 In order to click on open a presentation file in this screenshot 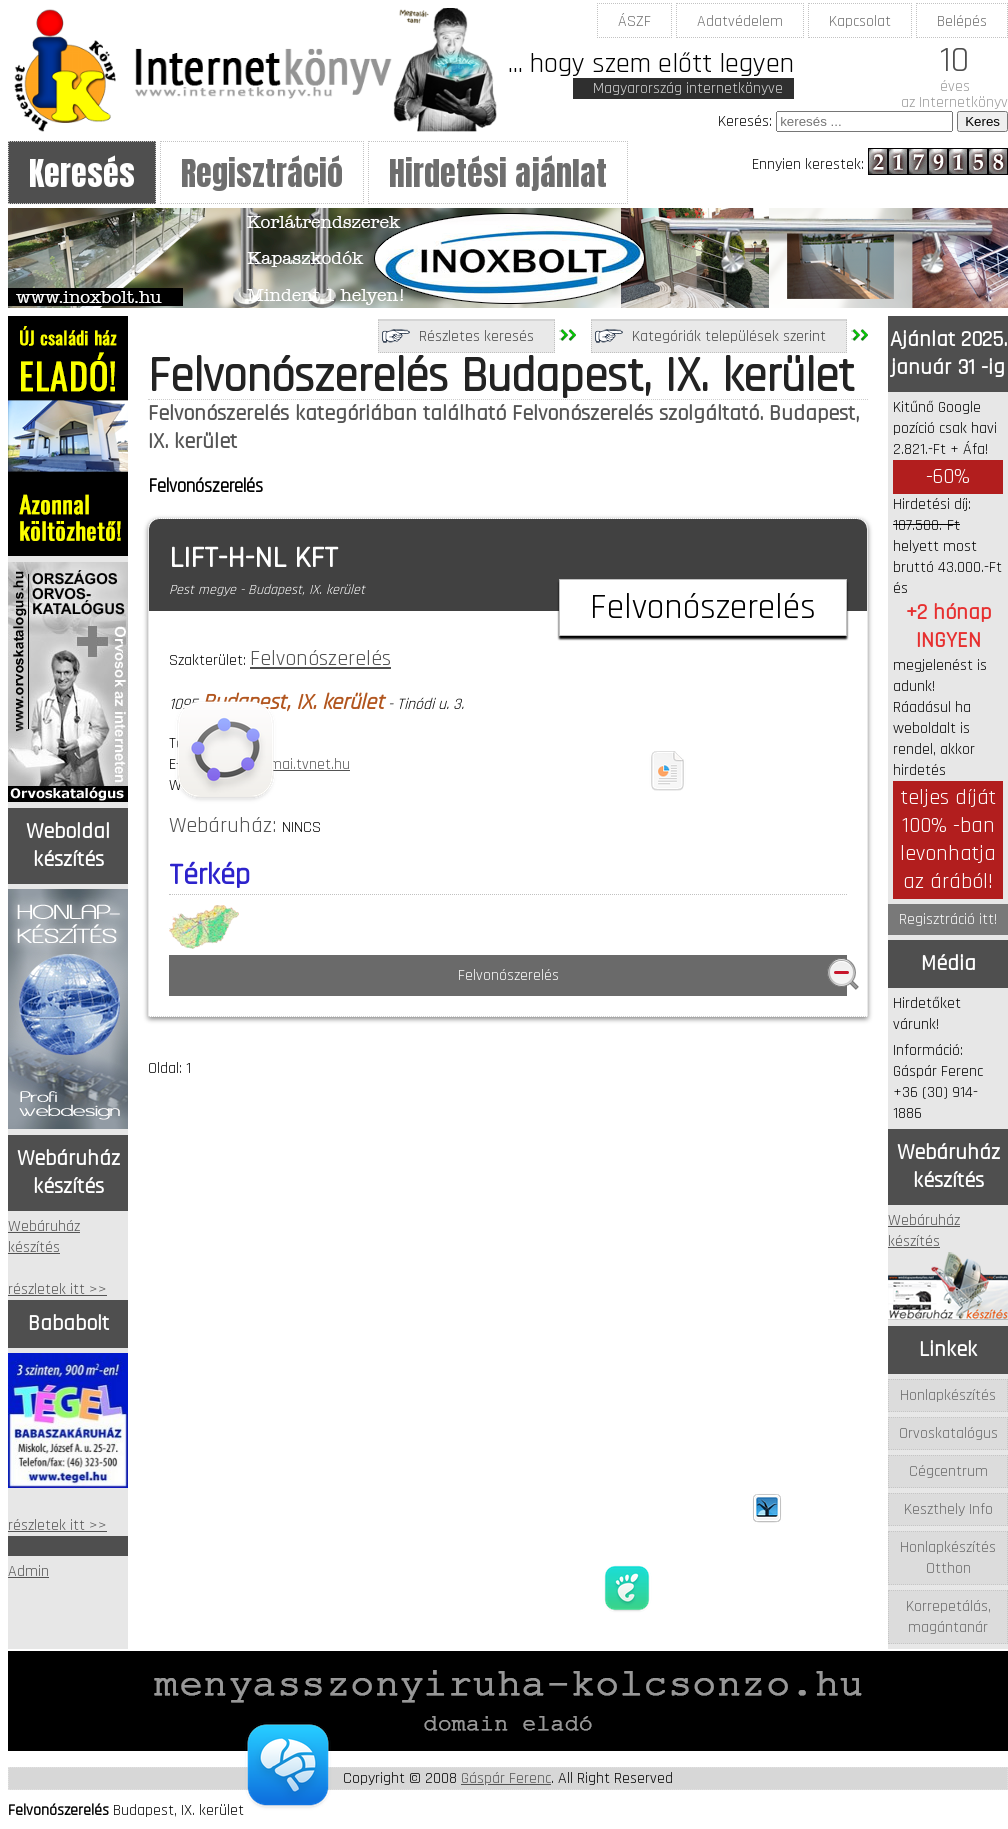, I will do `click(667, 770)`.